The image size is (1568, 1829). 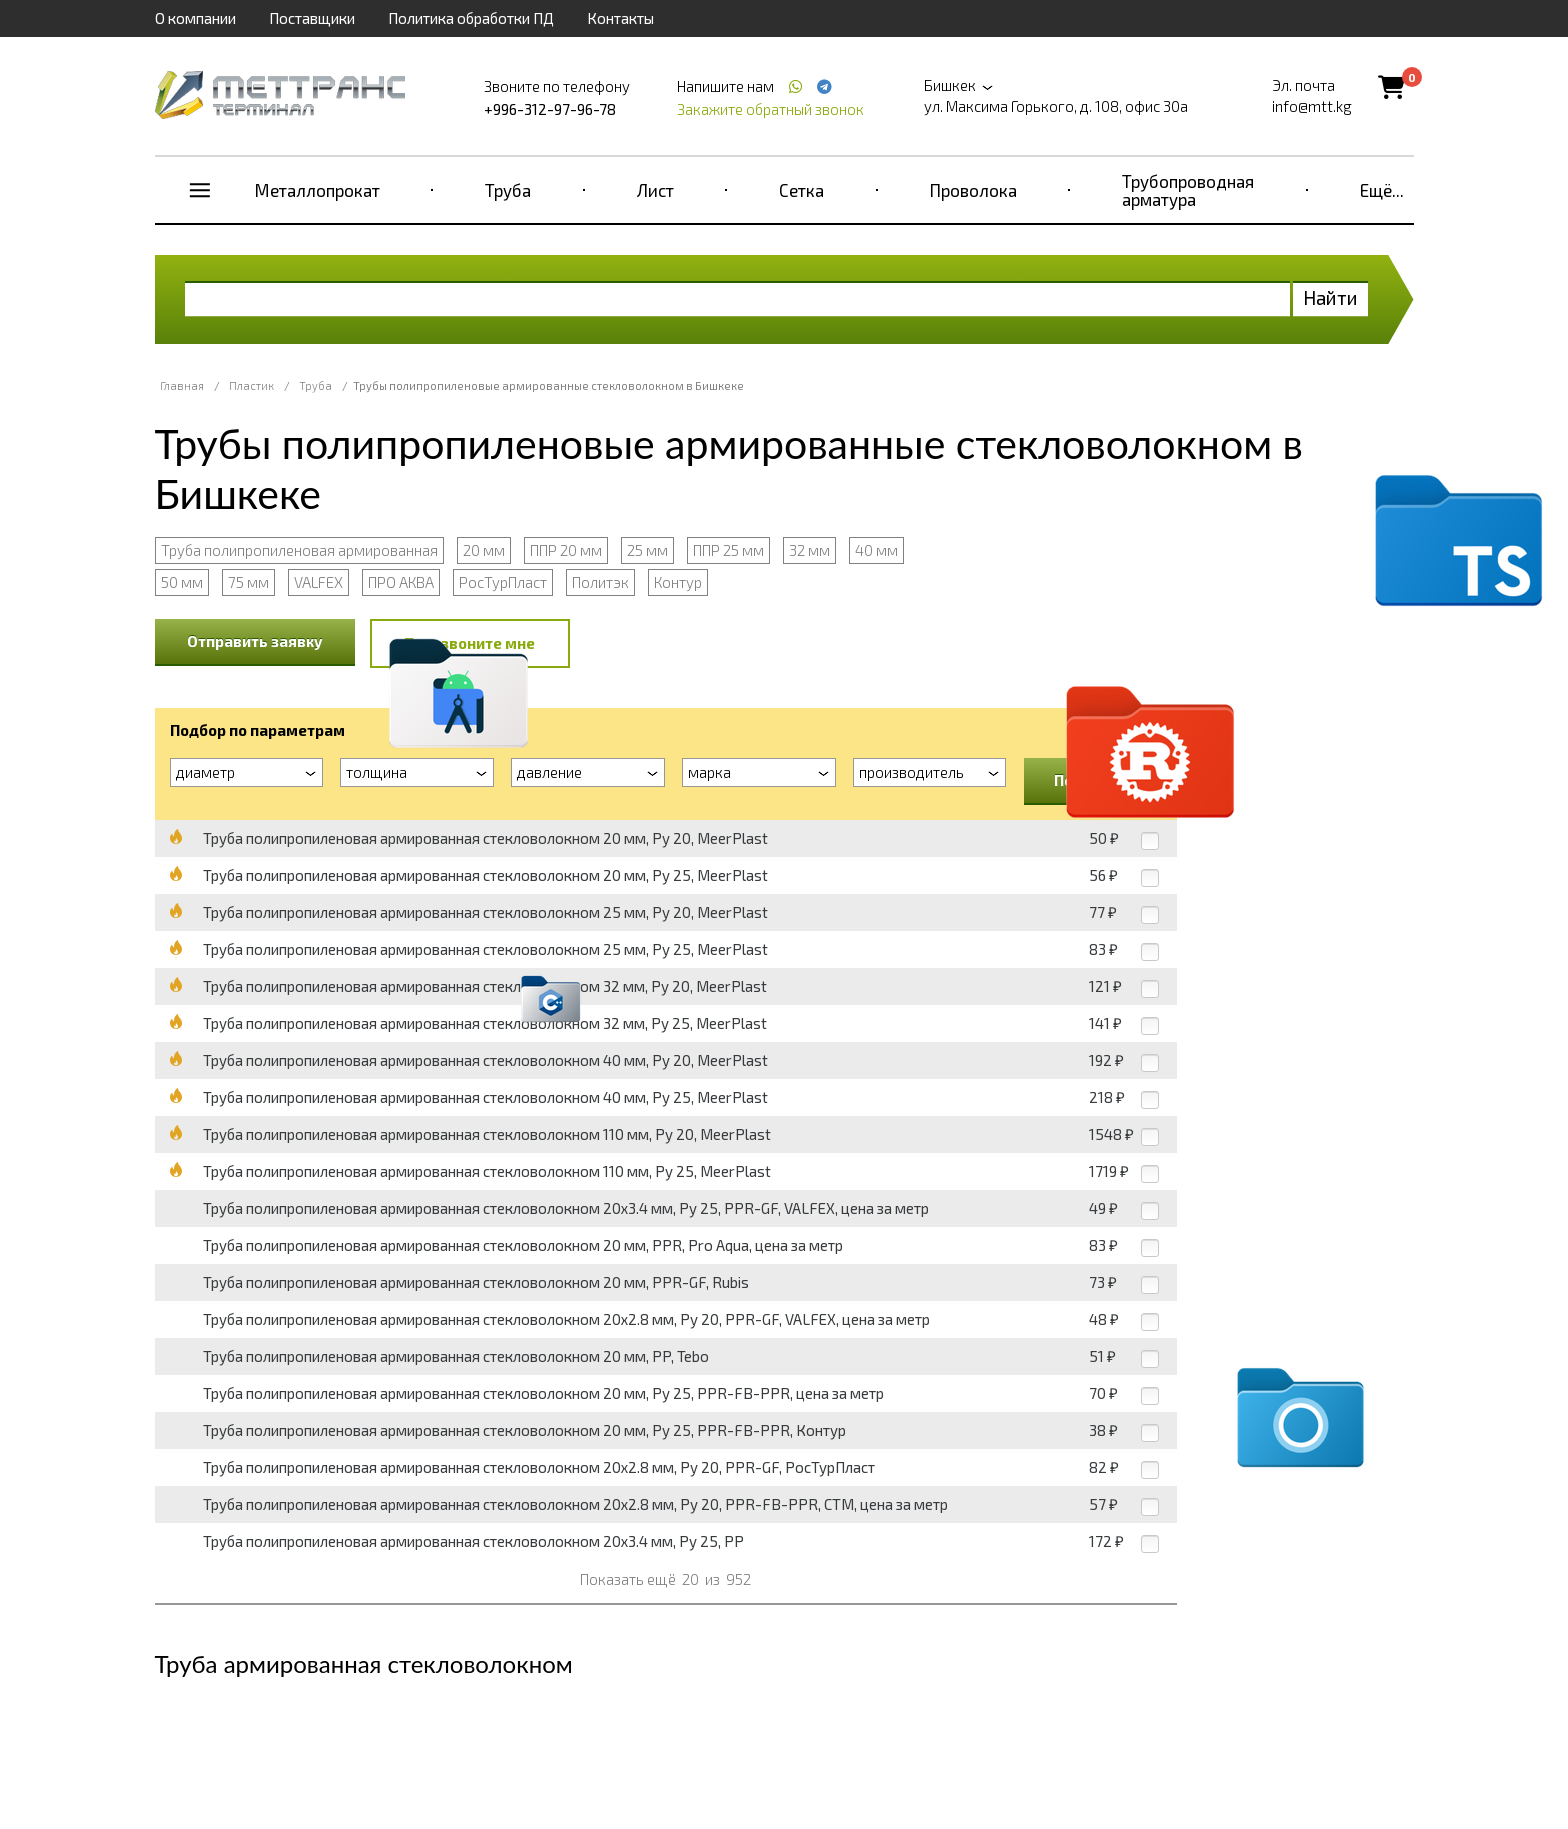 I want to click on open folder containing rust programming projects, so click(x=1149, y=756).